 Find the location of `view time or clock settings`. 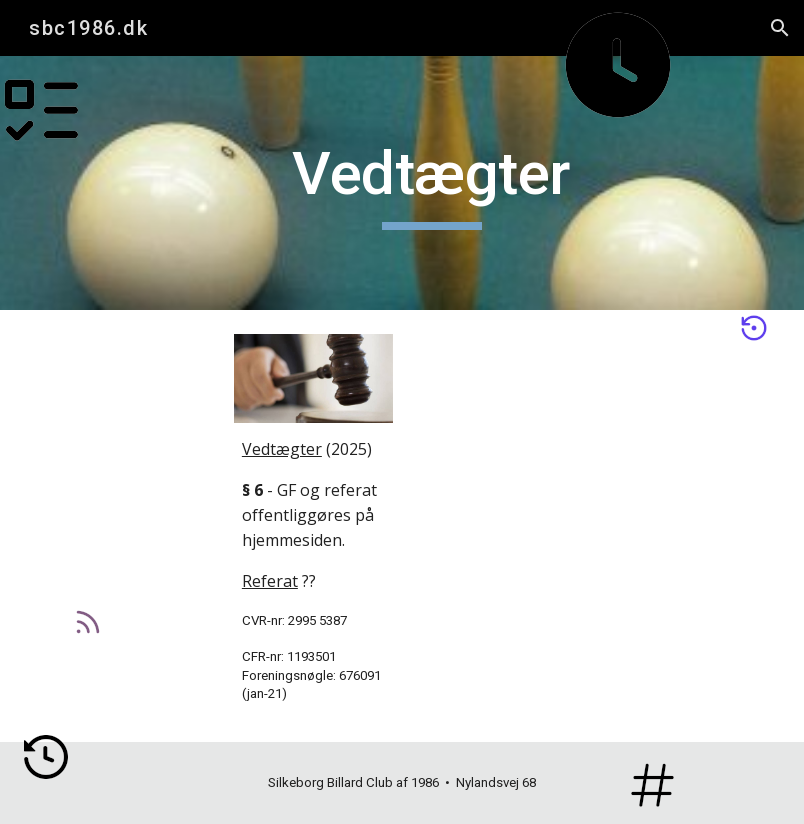

view time or clock settings is located at coordinates (618, 65).